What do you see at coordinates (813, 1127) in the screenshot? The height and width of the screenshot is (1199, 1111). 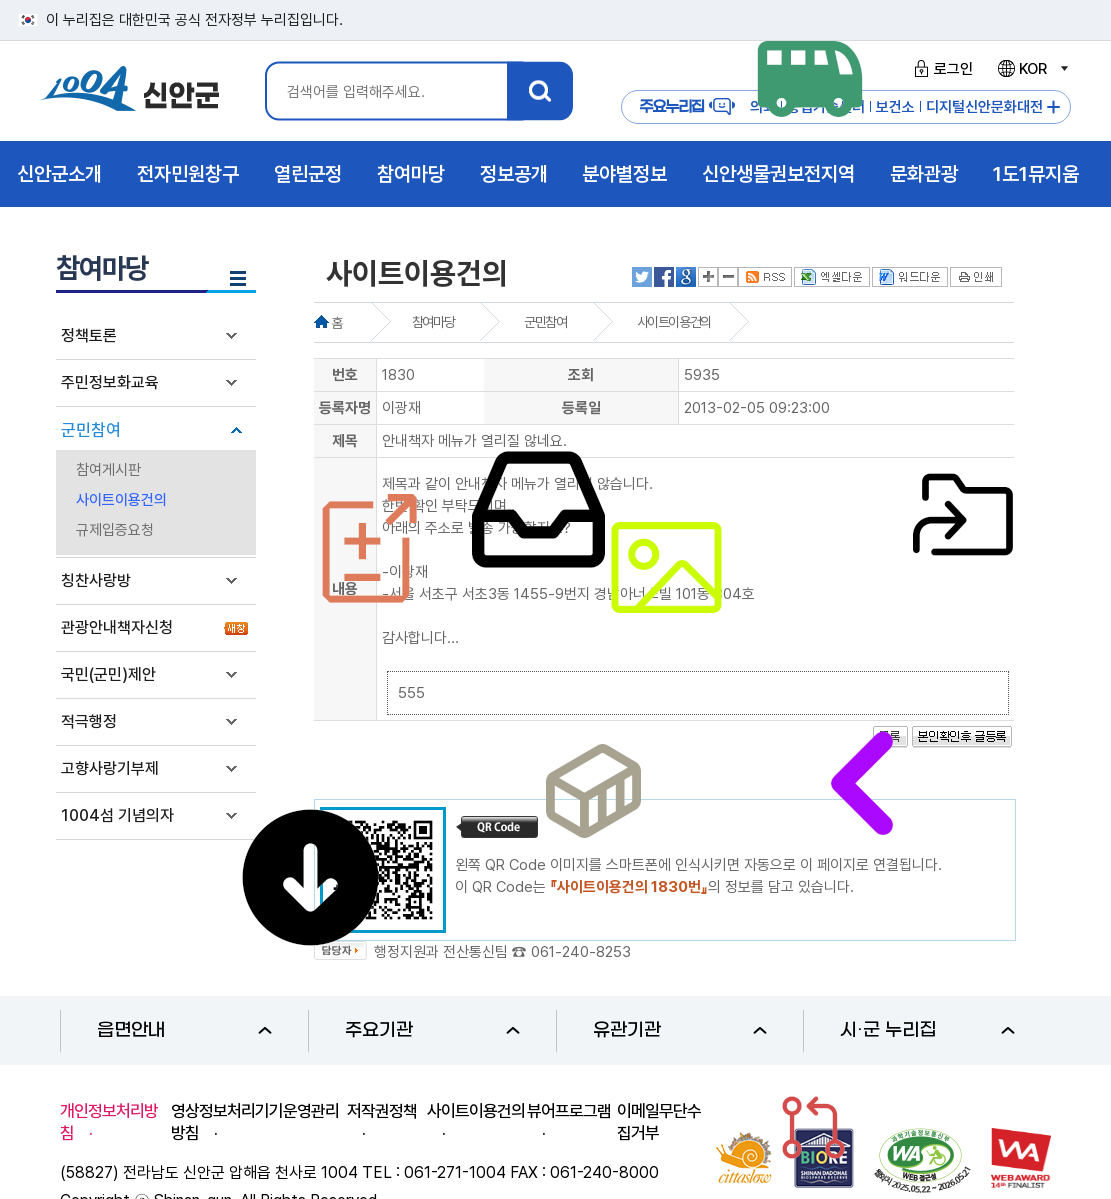 I see `create a new pull request` at bounding box center [813, 1127].